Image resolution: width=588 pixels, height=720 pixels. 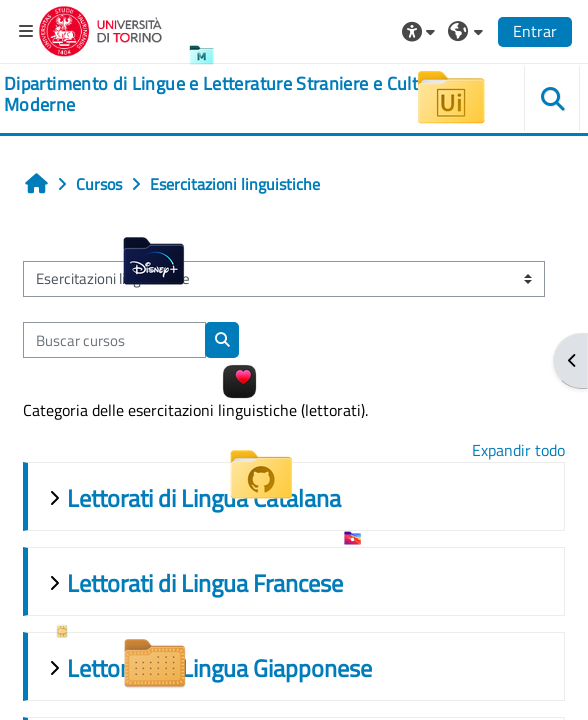 What do you see at coordinates (62, 631) in the screenshot?
I see `manage SIM card authentication settings` at bounding box center [62, 631].